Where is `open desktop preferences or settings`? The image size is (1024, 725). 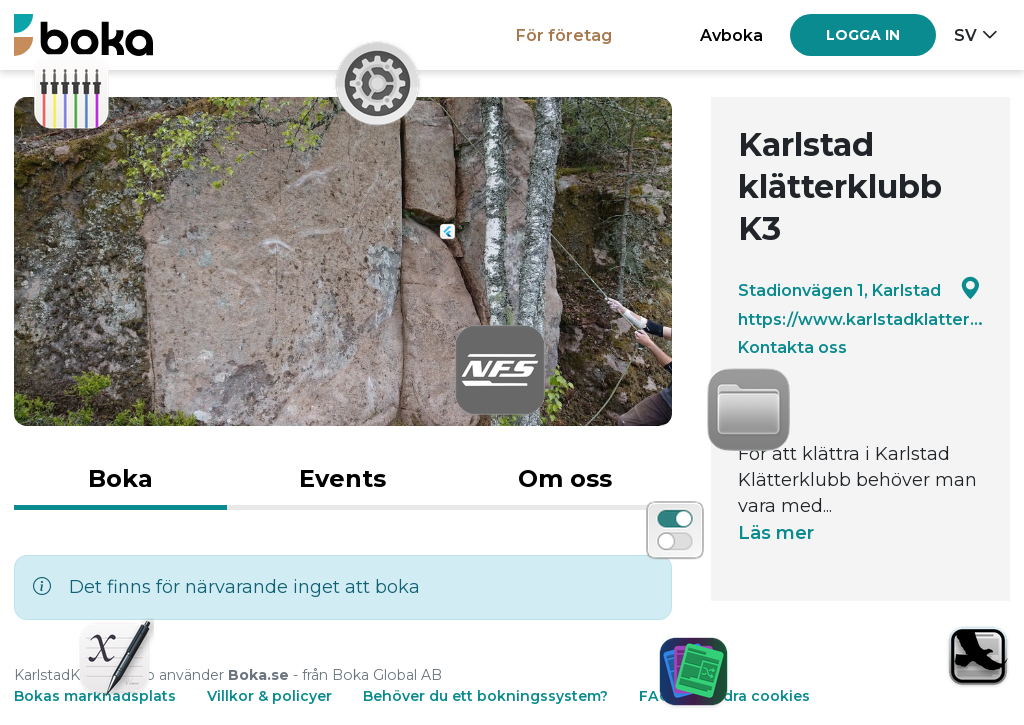
open desktop preferences or settings is located at coordinates (675, 530).